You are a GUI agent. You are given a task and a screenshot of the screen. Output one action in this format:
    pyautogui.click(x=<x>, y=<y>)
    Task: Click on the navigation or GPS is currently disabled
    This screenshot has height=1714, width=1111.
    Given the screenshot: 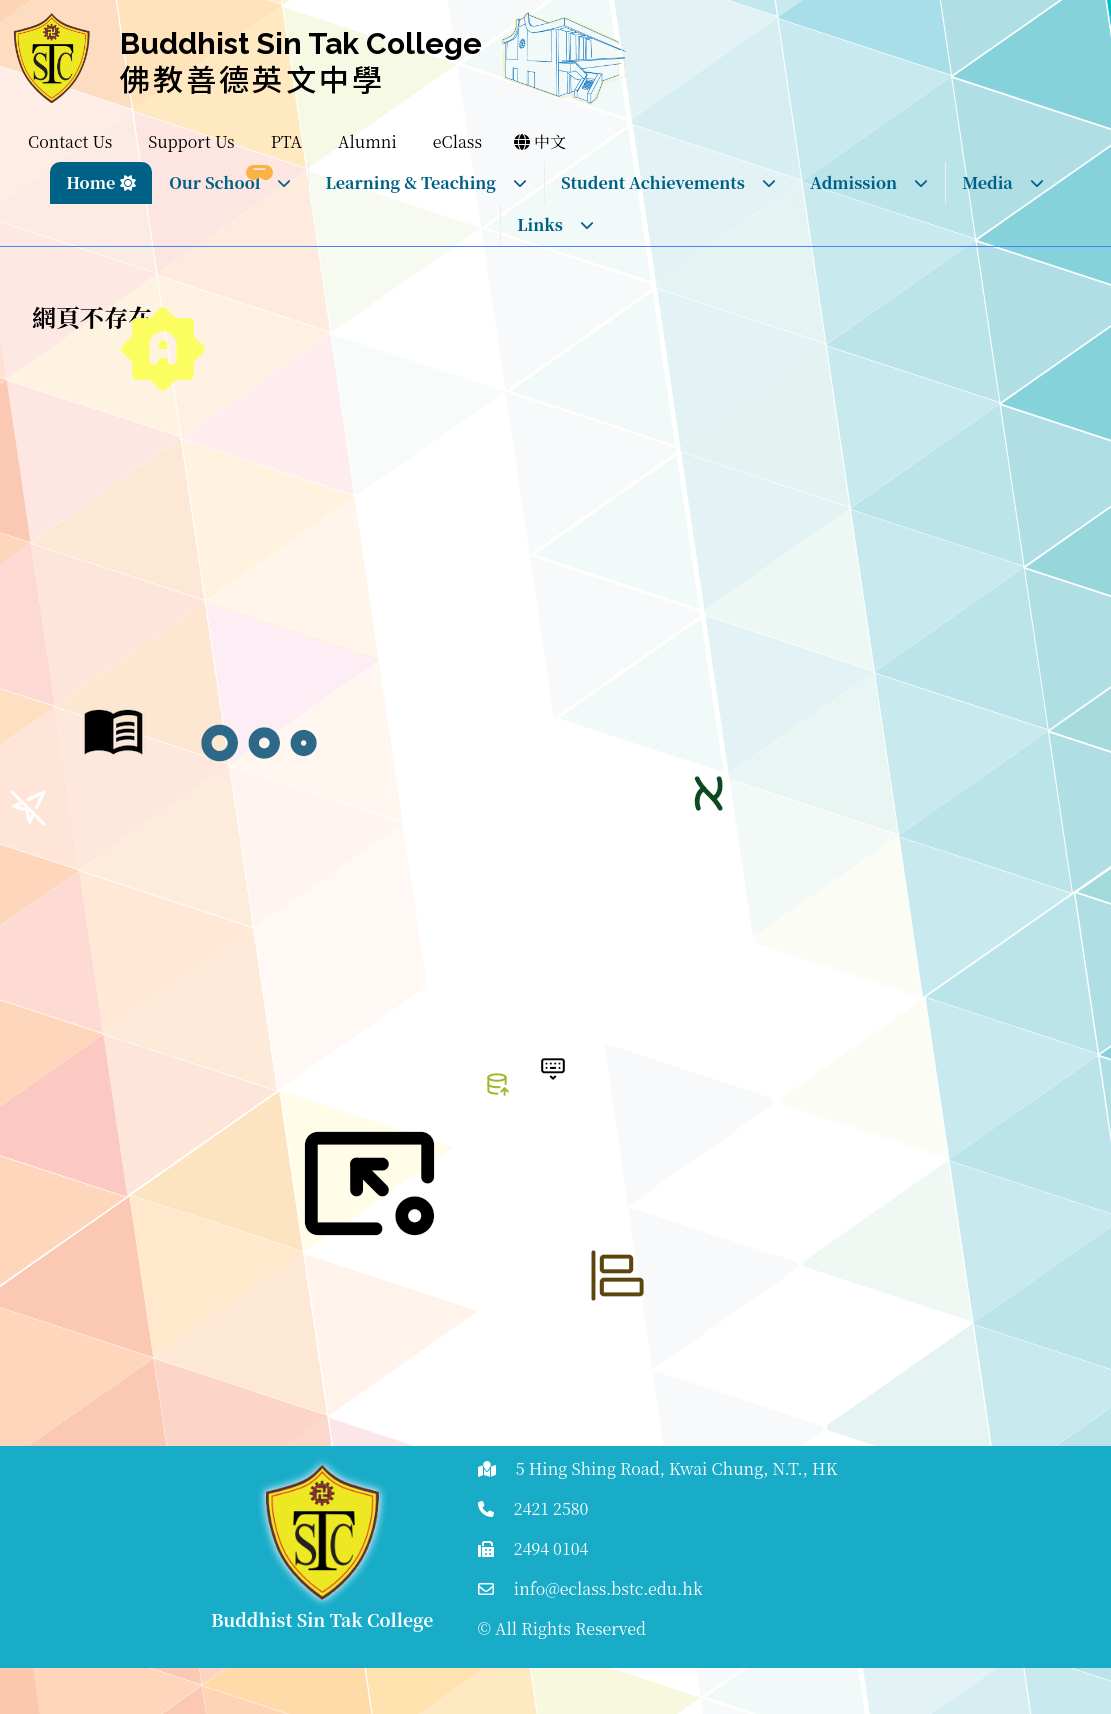 What is the action you would take?
    pyautogui.click(x=28, y=808)
    